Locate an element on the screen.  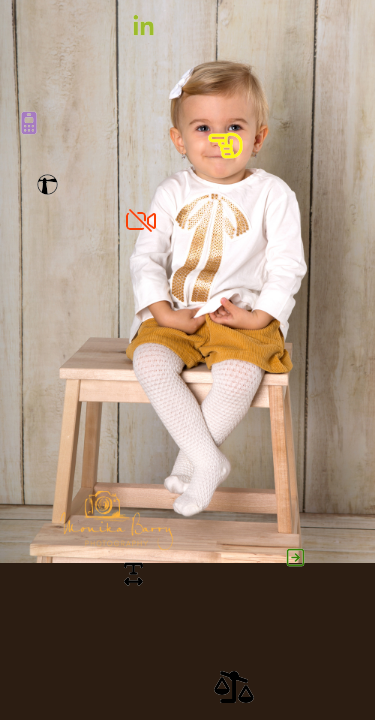
navigate to the previous item or screen is located at coordinates (225, 145).